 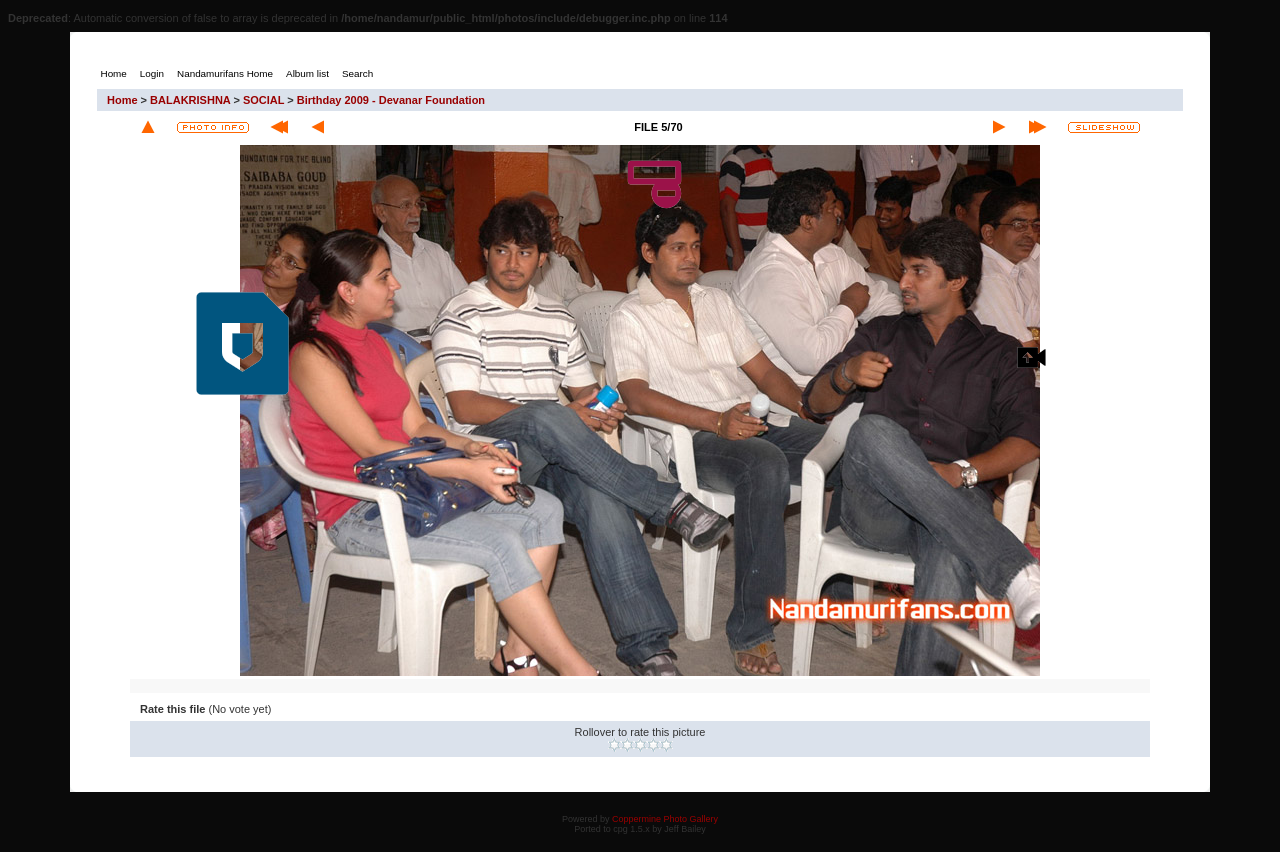 I want to click on upload a video file, so click(x=1031, y=357).